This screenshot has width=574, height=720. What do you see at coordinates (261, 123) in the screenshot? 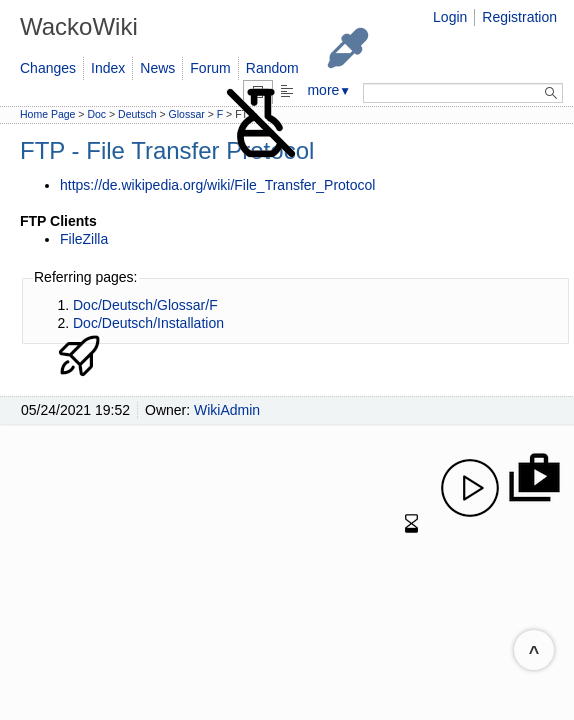
I see `disable lab or experimental features` at bounding box center [261, 123].